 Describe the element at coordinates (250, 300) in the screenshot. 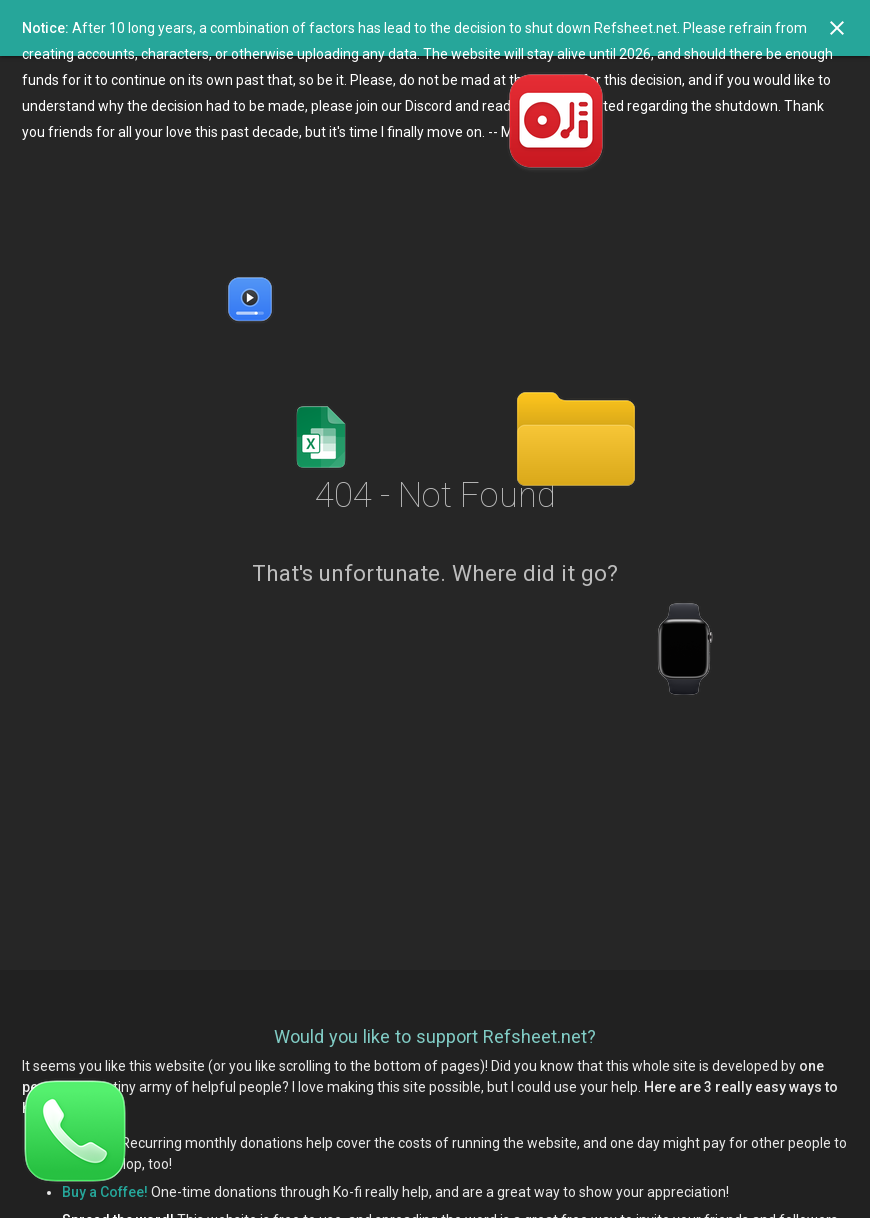

I see `open multimedia playback settings` at that location.